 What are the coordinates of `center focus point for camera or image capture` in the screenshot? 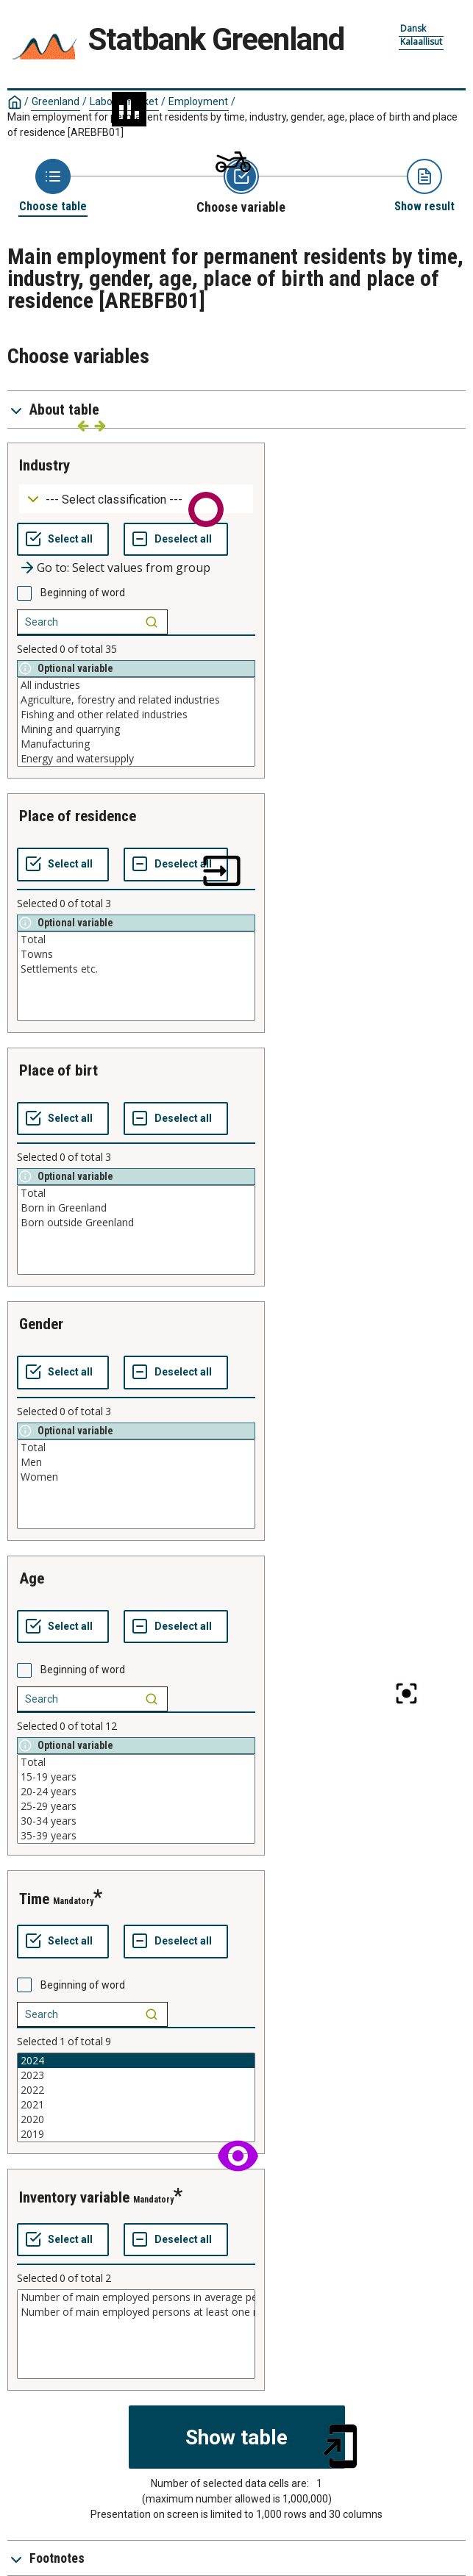 It's located at (406, 1693).